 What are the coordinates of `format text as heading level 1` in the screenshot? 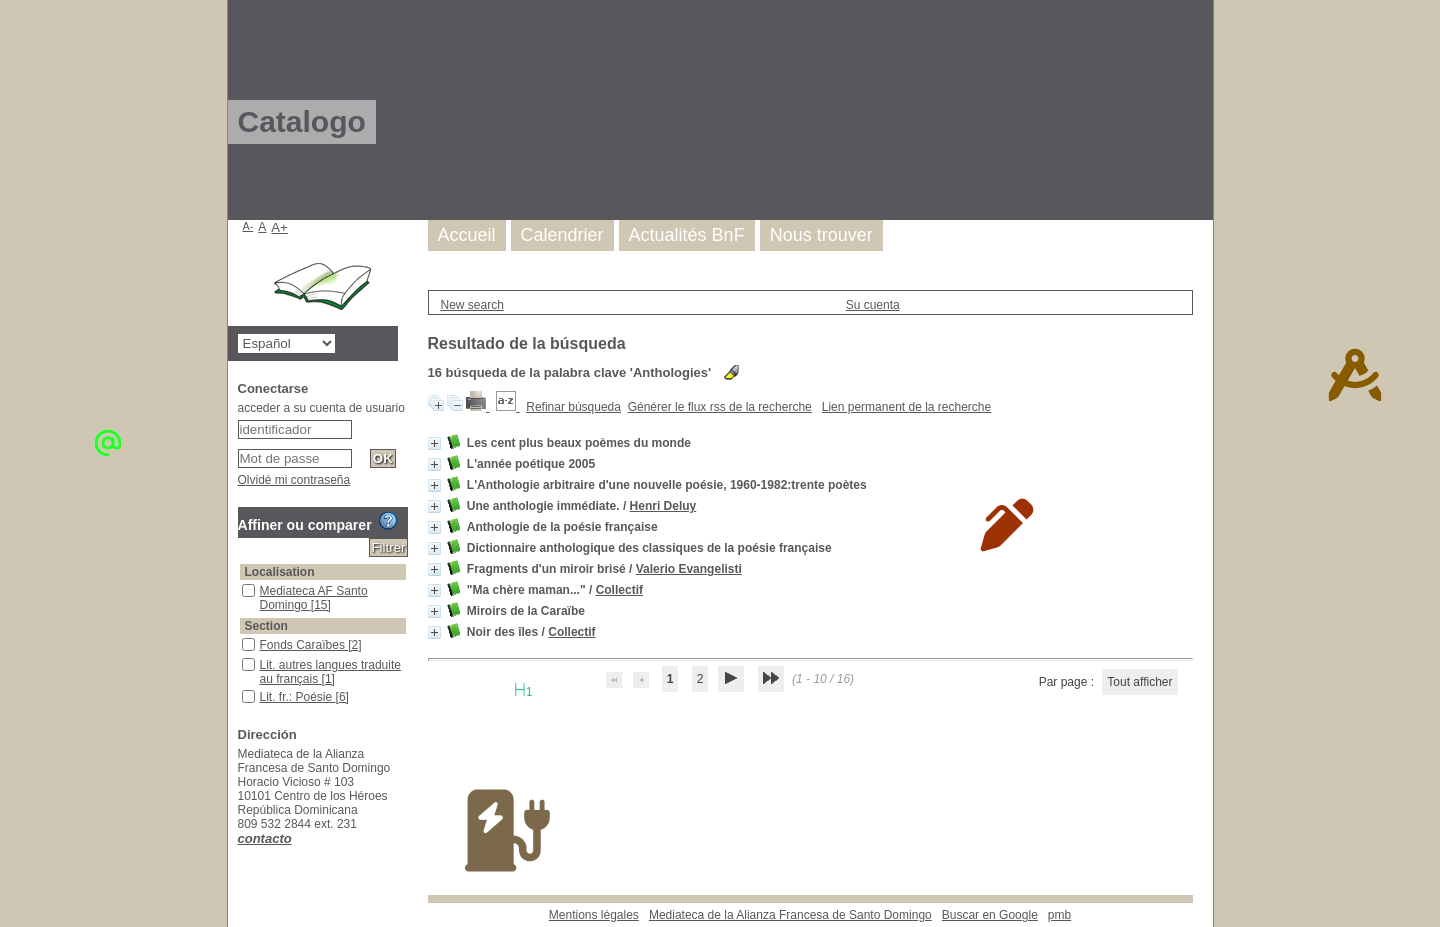 It's located at (523, 689).